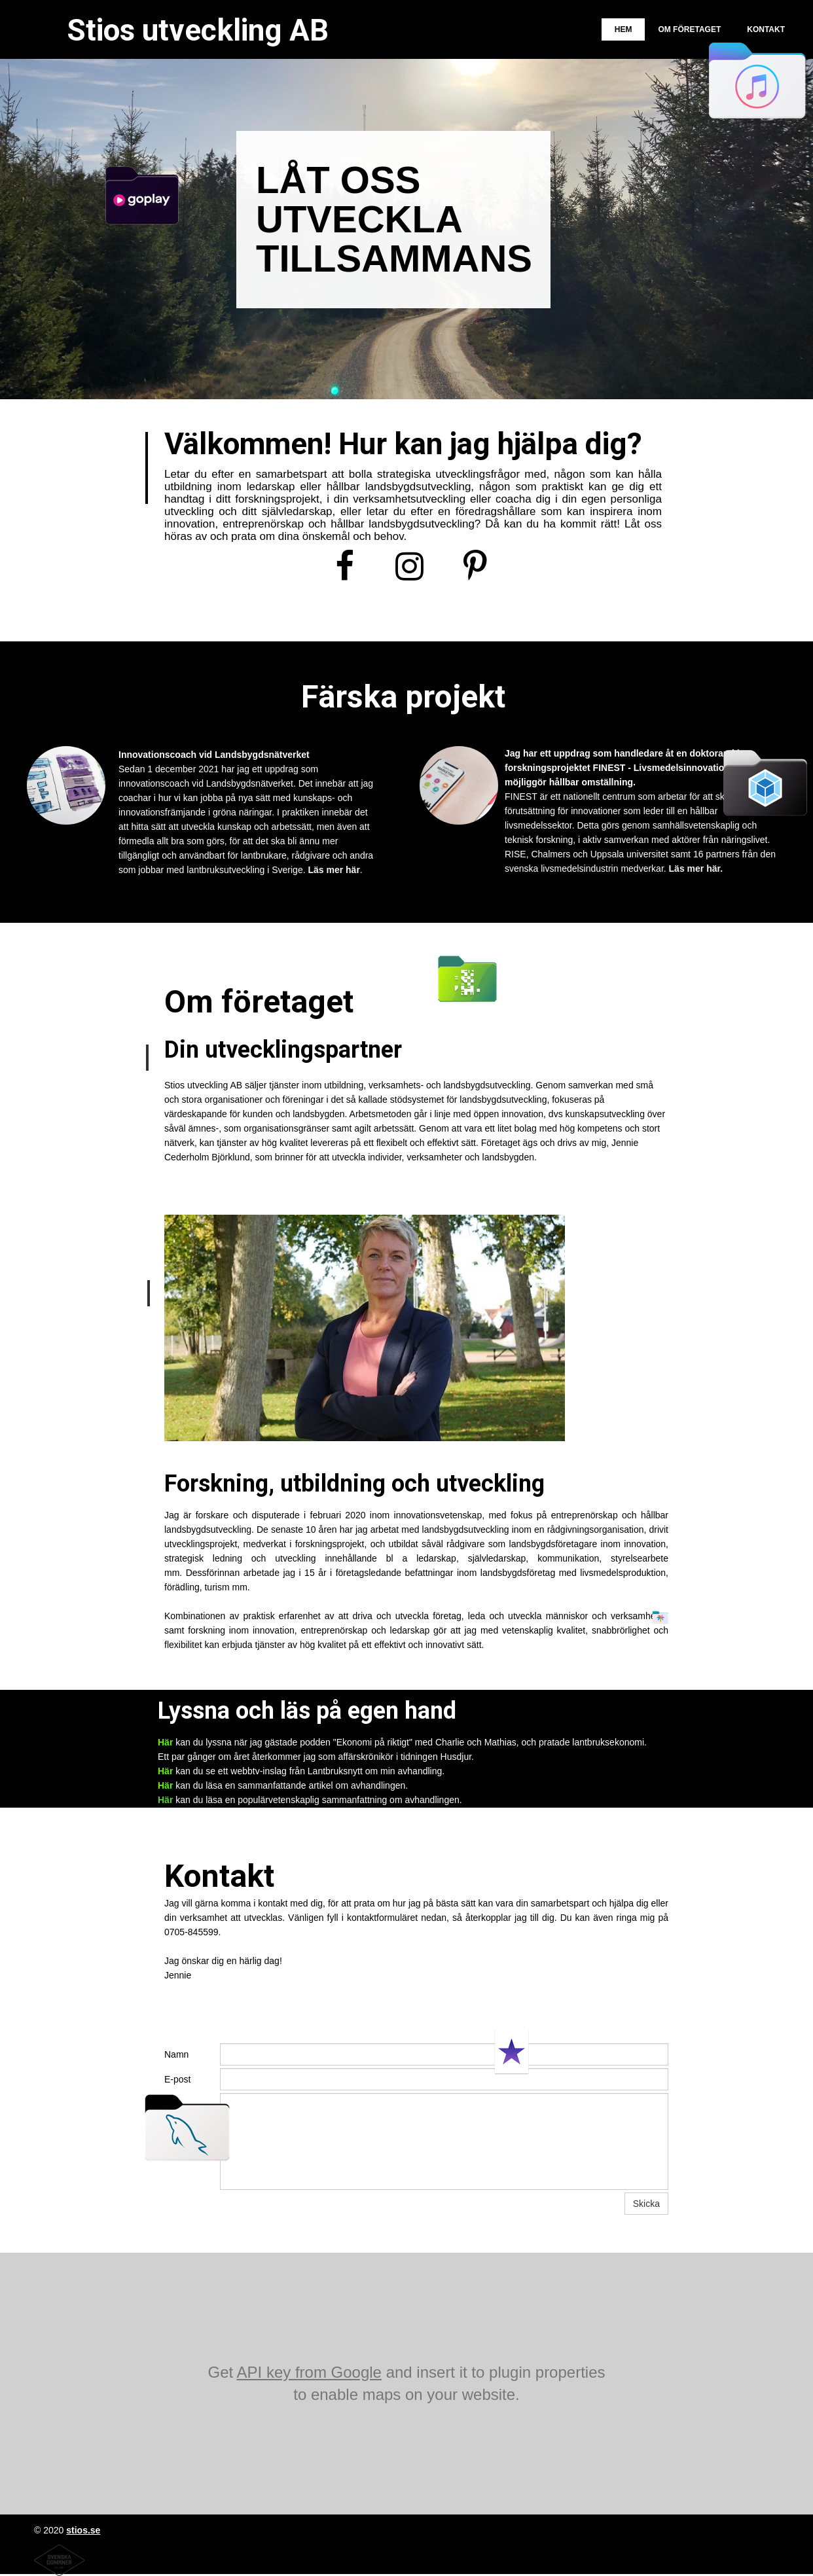 The height and width of the screenshot is (2576, 813). Describe the element at coordinates (467, 980) in the screenshot. I see `open your GameJolt games folder` at that location.